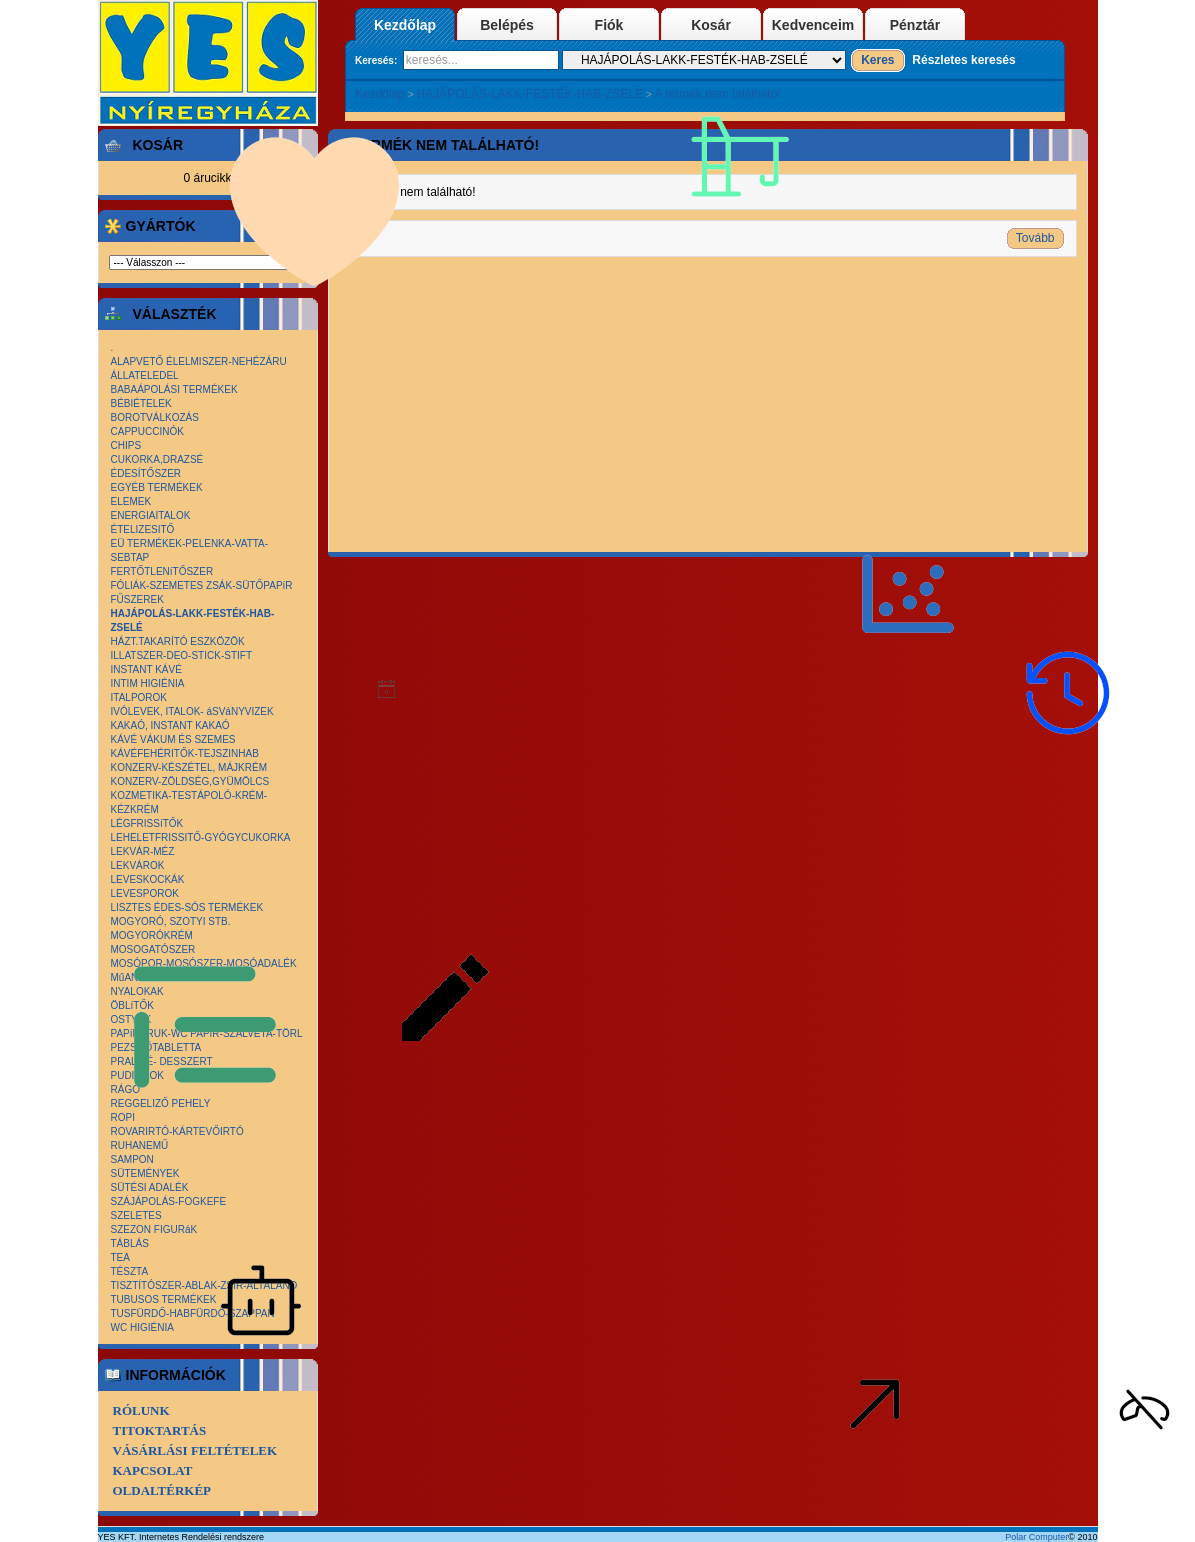  Describe the element at coordinates (1068, 693) in the screenshot. I see `view commit or activity history` at that location.